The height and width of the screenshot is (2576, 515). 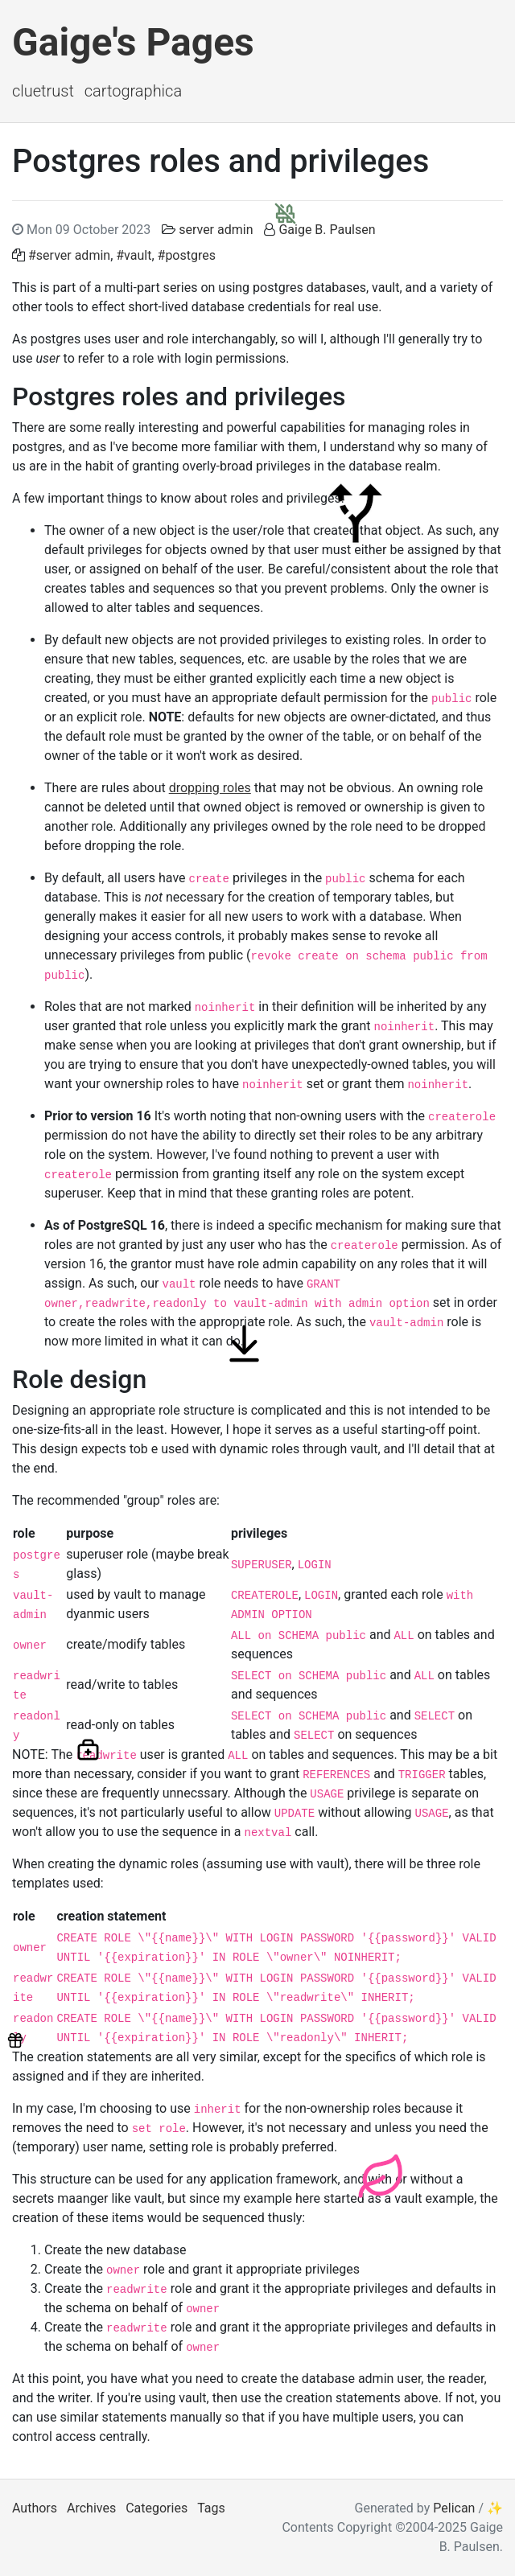 What do you see at coordinates (244, 1343) in the screenshot?
I see `download a file to your device` at bounding box center [244, 1343].